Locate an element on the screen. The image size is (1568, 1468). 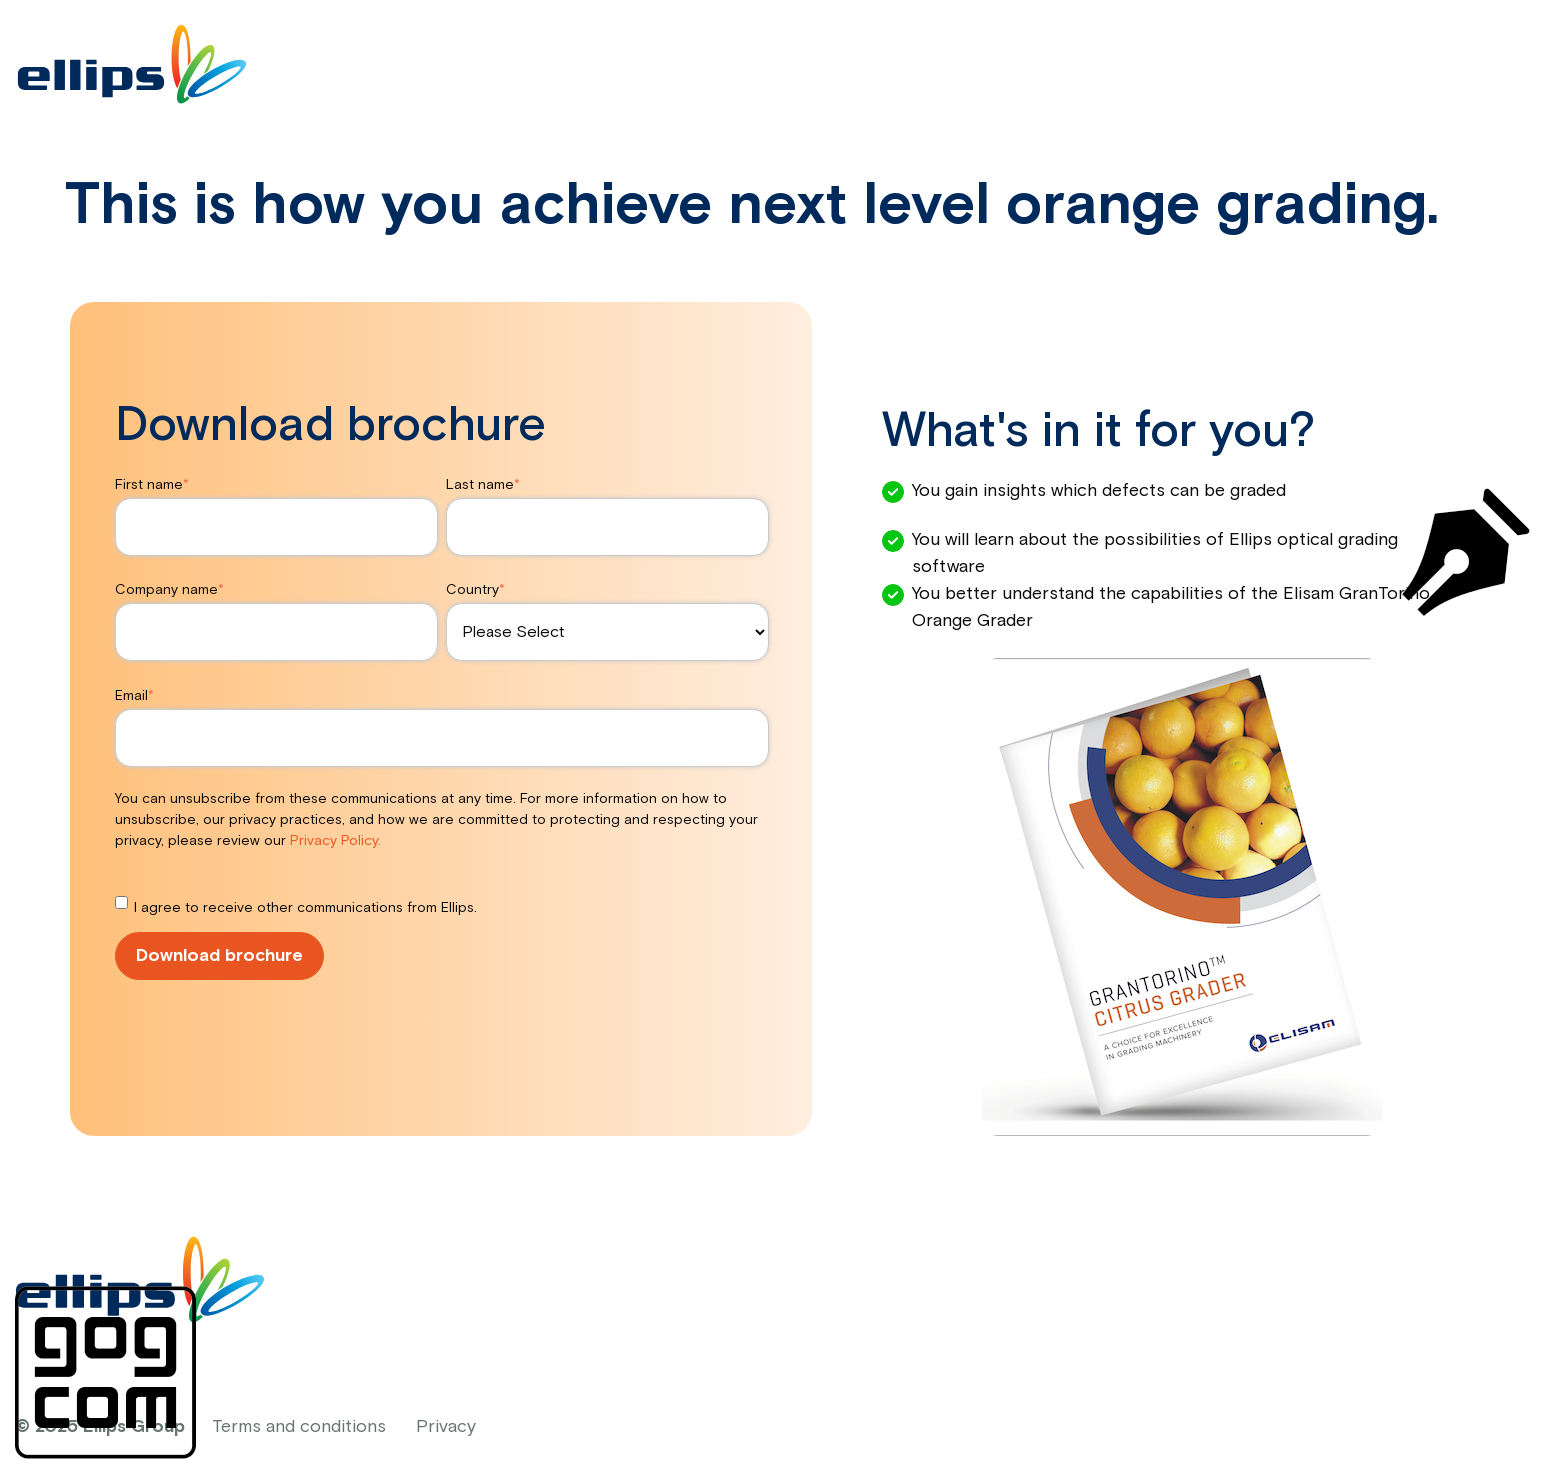
visit the GOG.com game store is located at coordinates (105, 1372).